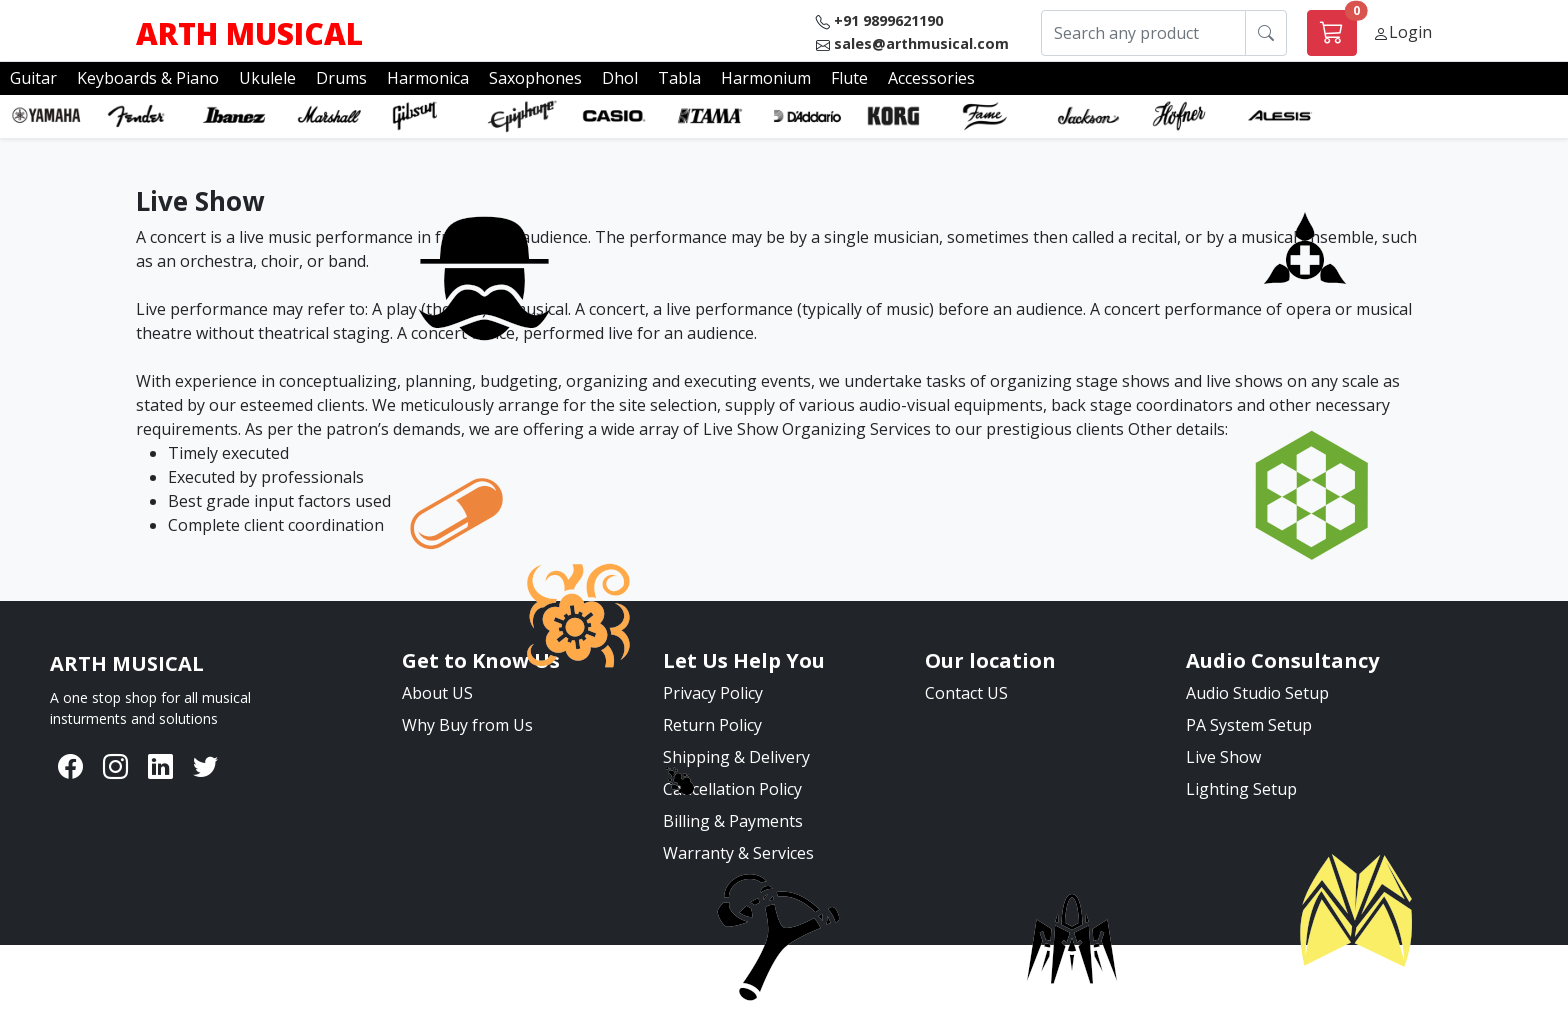 Image resolution: width=1568 pixels, height=1015 pixels. Describe the element at coordinates (1072, 938) in the screenshot. I see `deploy spider bot unit` at that location.